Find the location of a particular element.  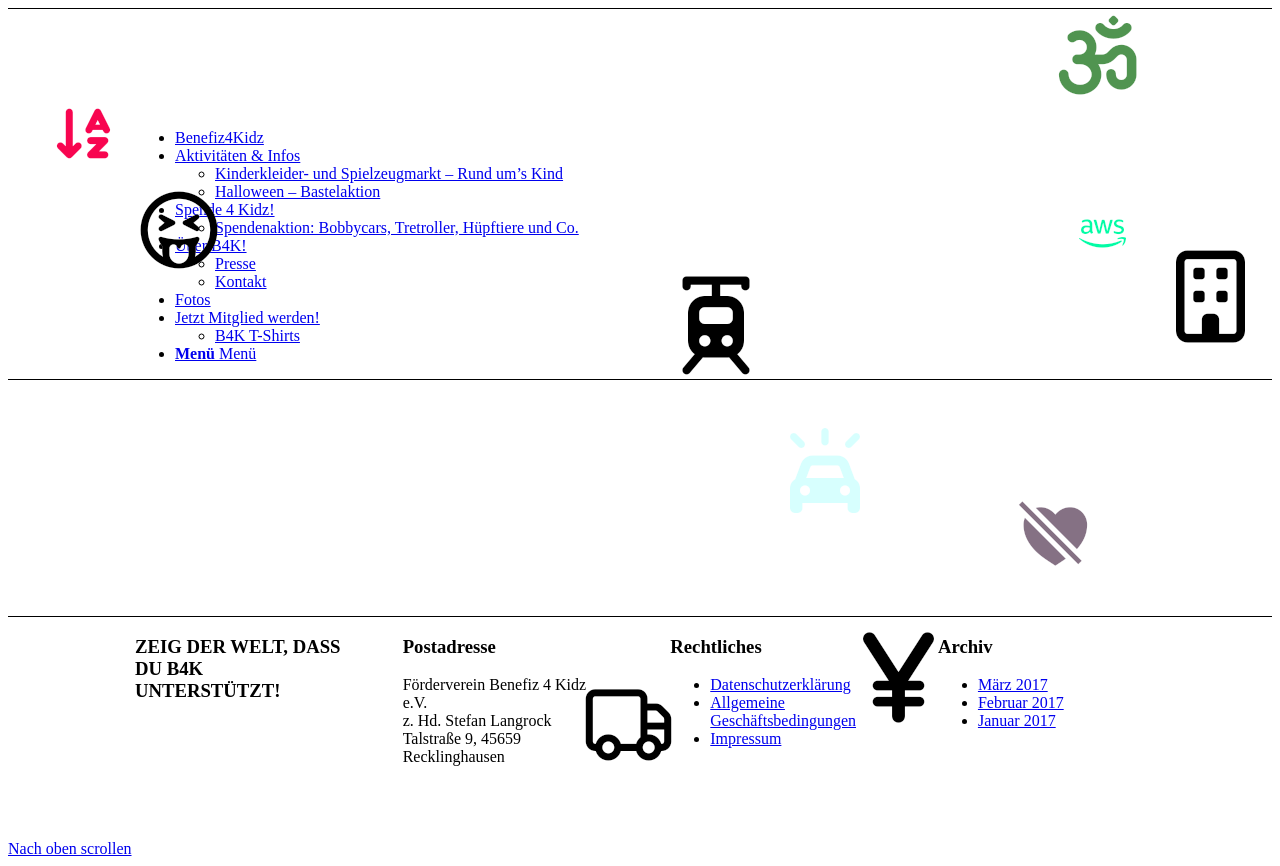

indicates hinduism or spiritual content is located at coordinates (1096, 54).